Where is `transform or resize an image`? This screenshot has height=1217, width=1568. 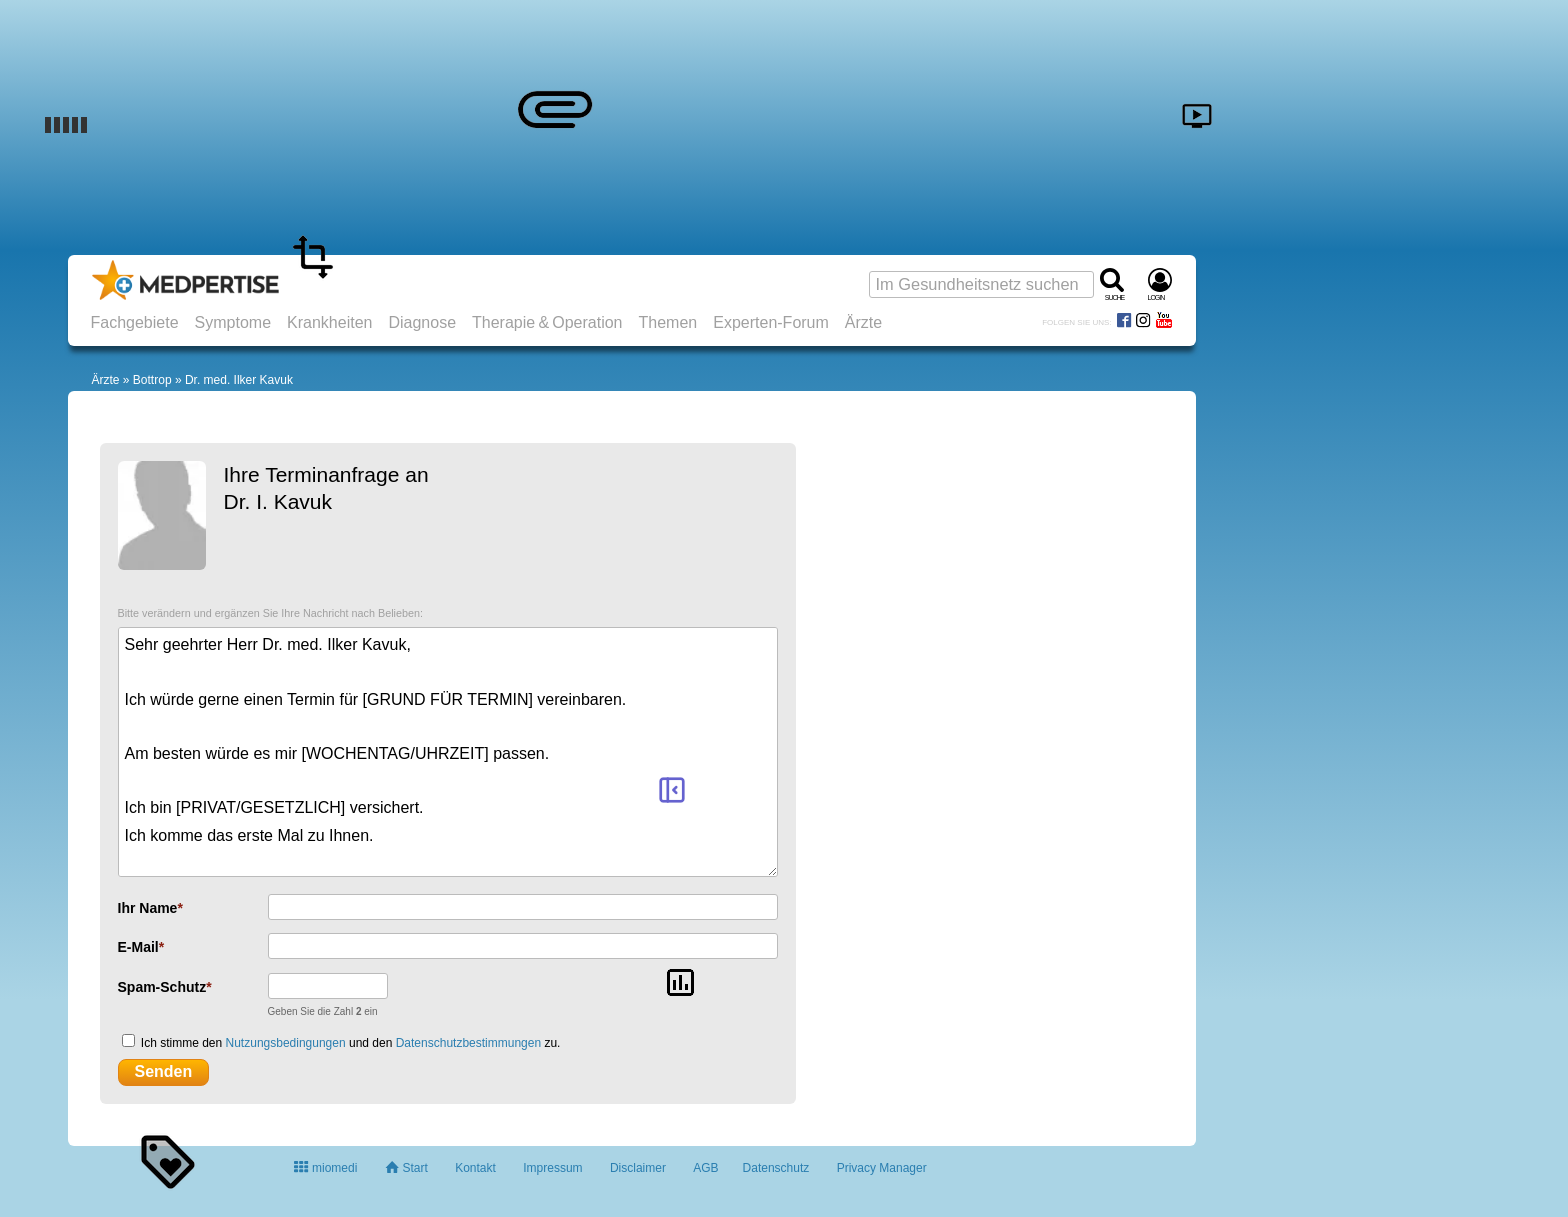
transform or resize an image is located at coordinates (313, 257).